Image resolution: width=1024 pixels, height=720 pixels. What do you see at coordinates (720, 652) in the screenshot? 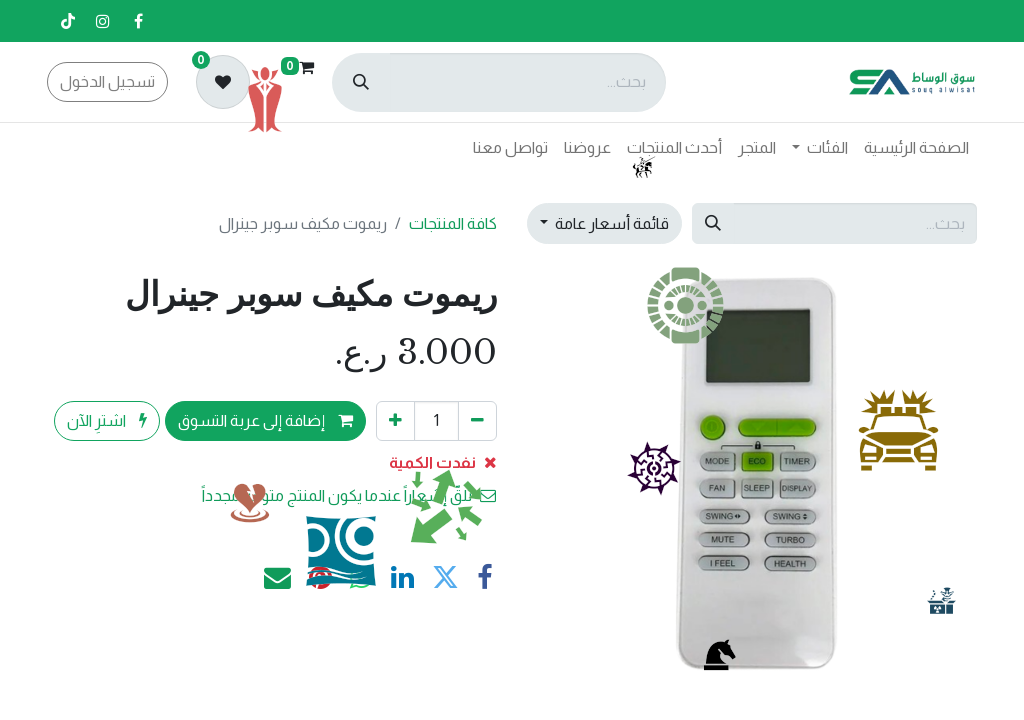
I see `play chess or strategy games` at bounding box center [720, 652].